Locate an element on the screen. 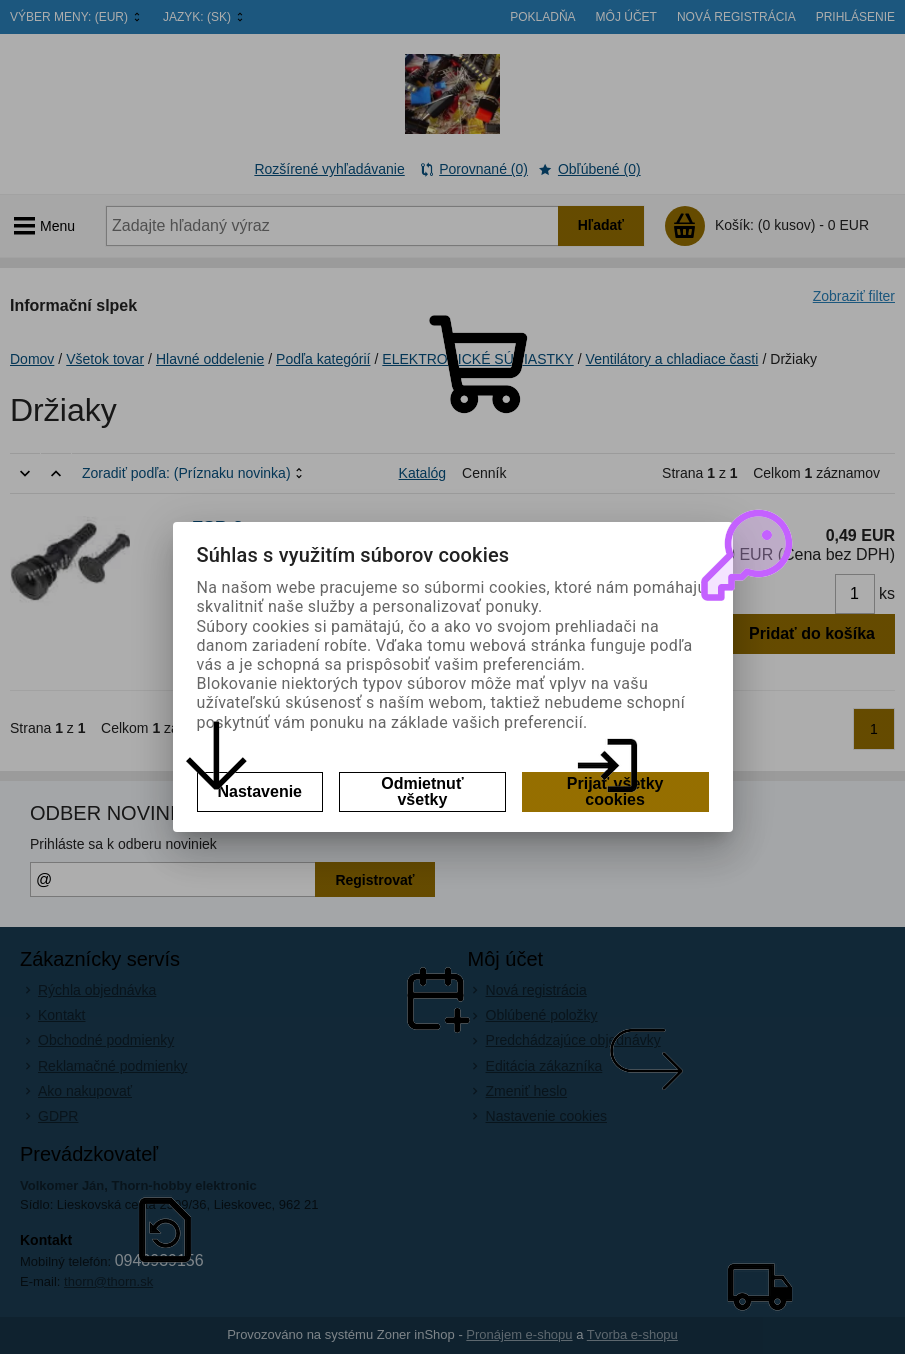 The height and width of the screenshot is (1354, 905). sign in to your account is located at coordinates (607, 765).